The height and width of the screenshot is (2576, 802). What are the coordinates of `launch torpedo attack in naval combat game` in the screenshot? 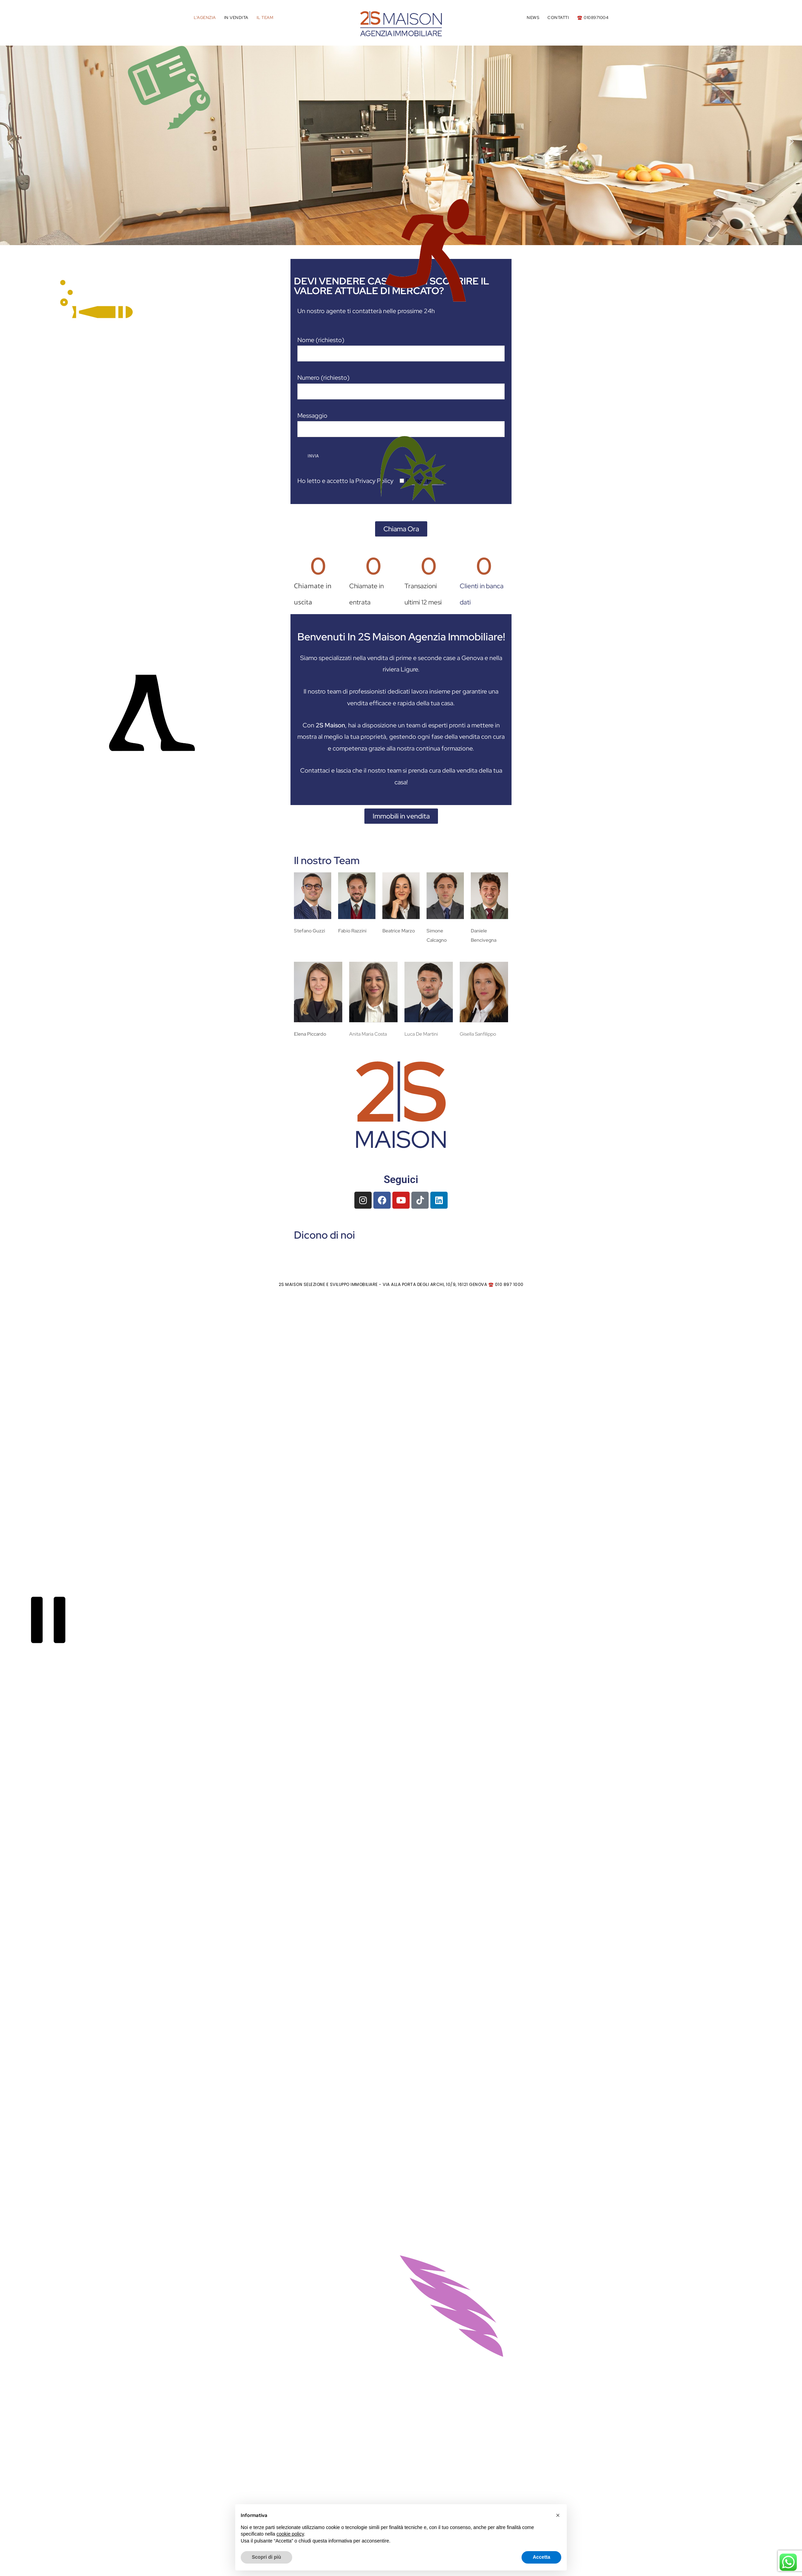 It's located at (96, 312).